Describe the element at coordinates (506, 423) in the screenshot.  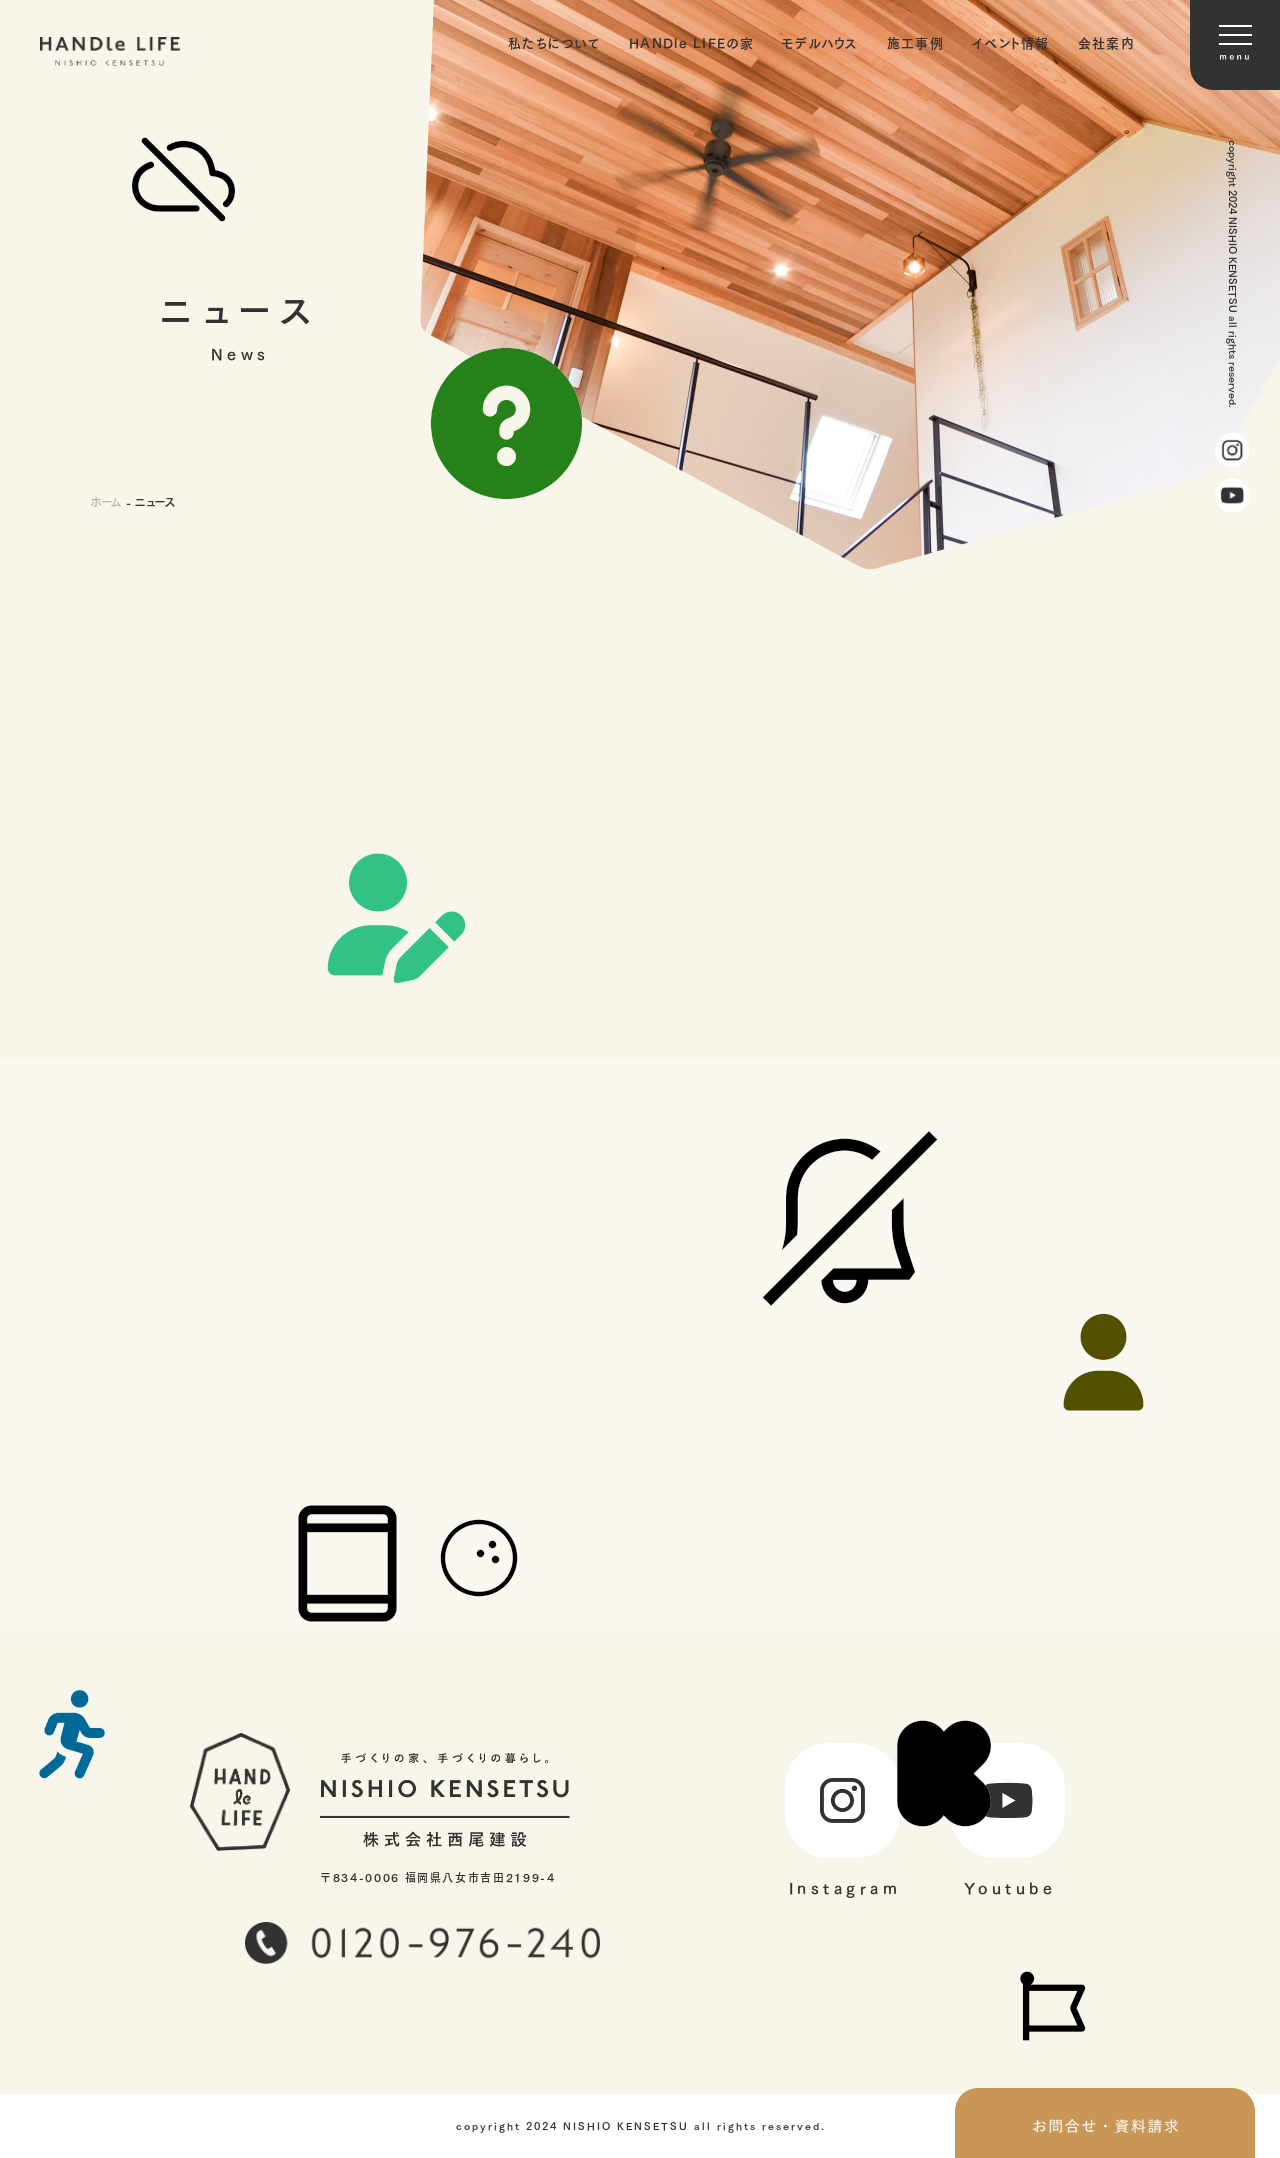
I see `access help or support information` at that location.